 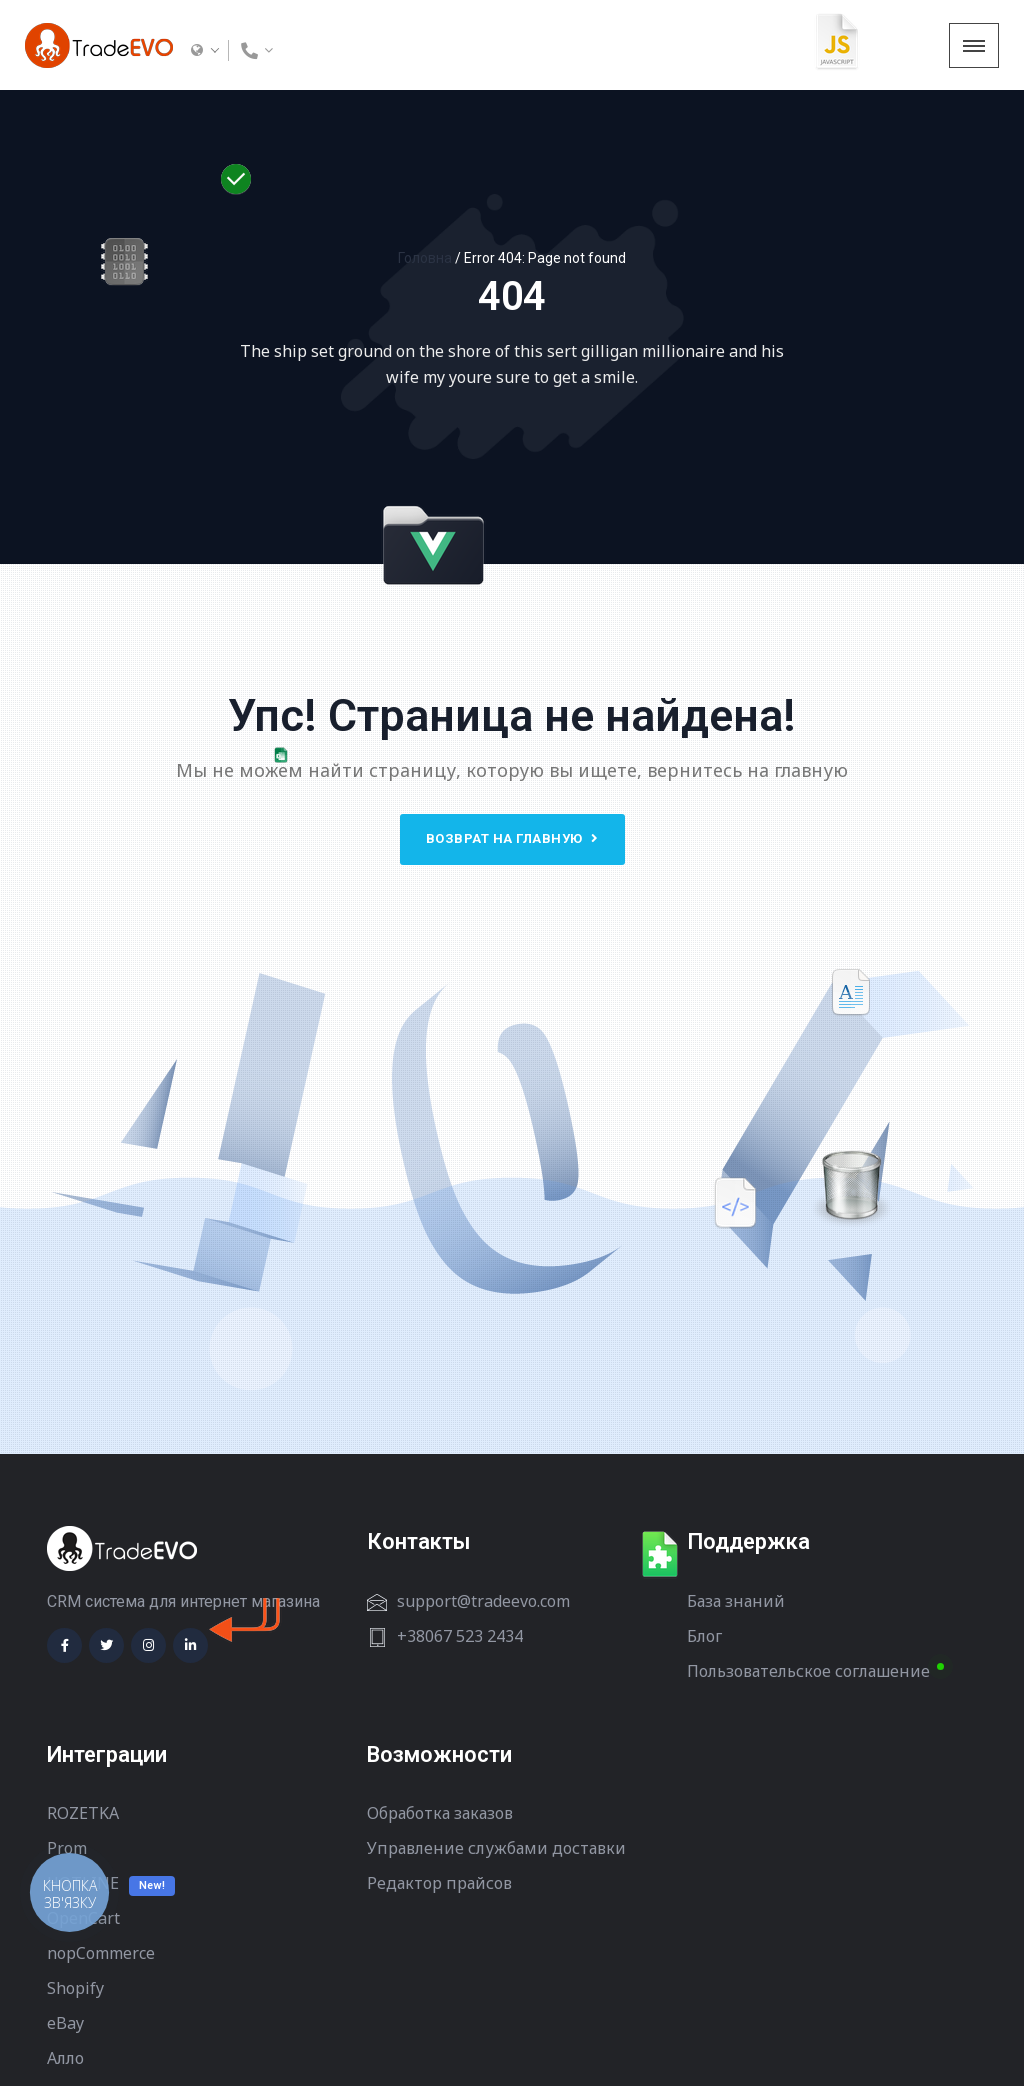 What do you see at coordinates (281, 755) in the screenshot?
I see `open a Microsoft Excel spreadsheet file` at bounding box center [281, 755].